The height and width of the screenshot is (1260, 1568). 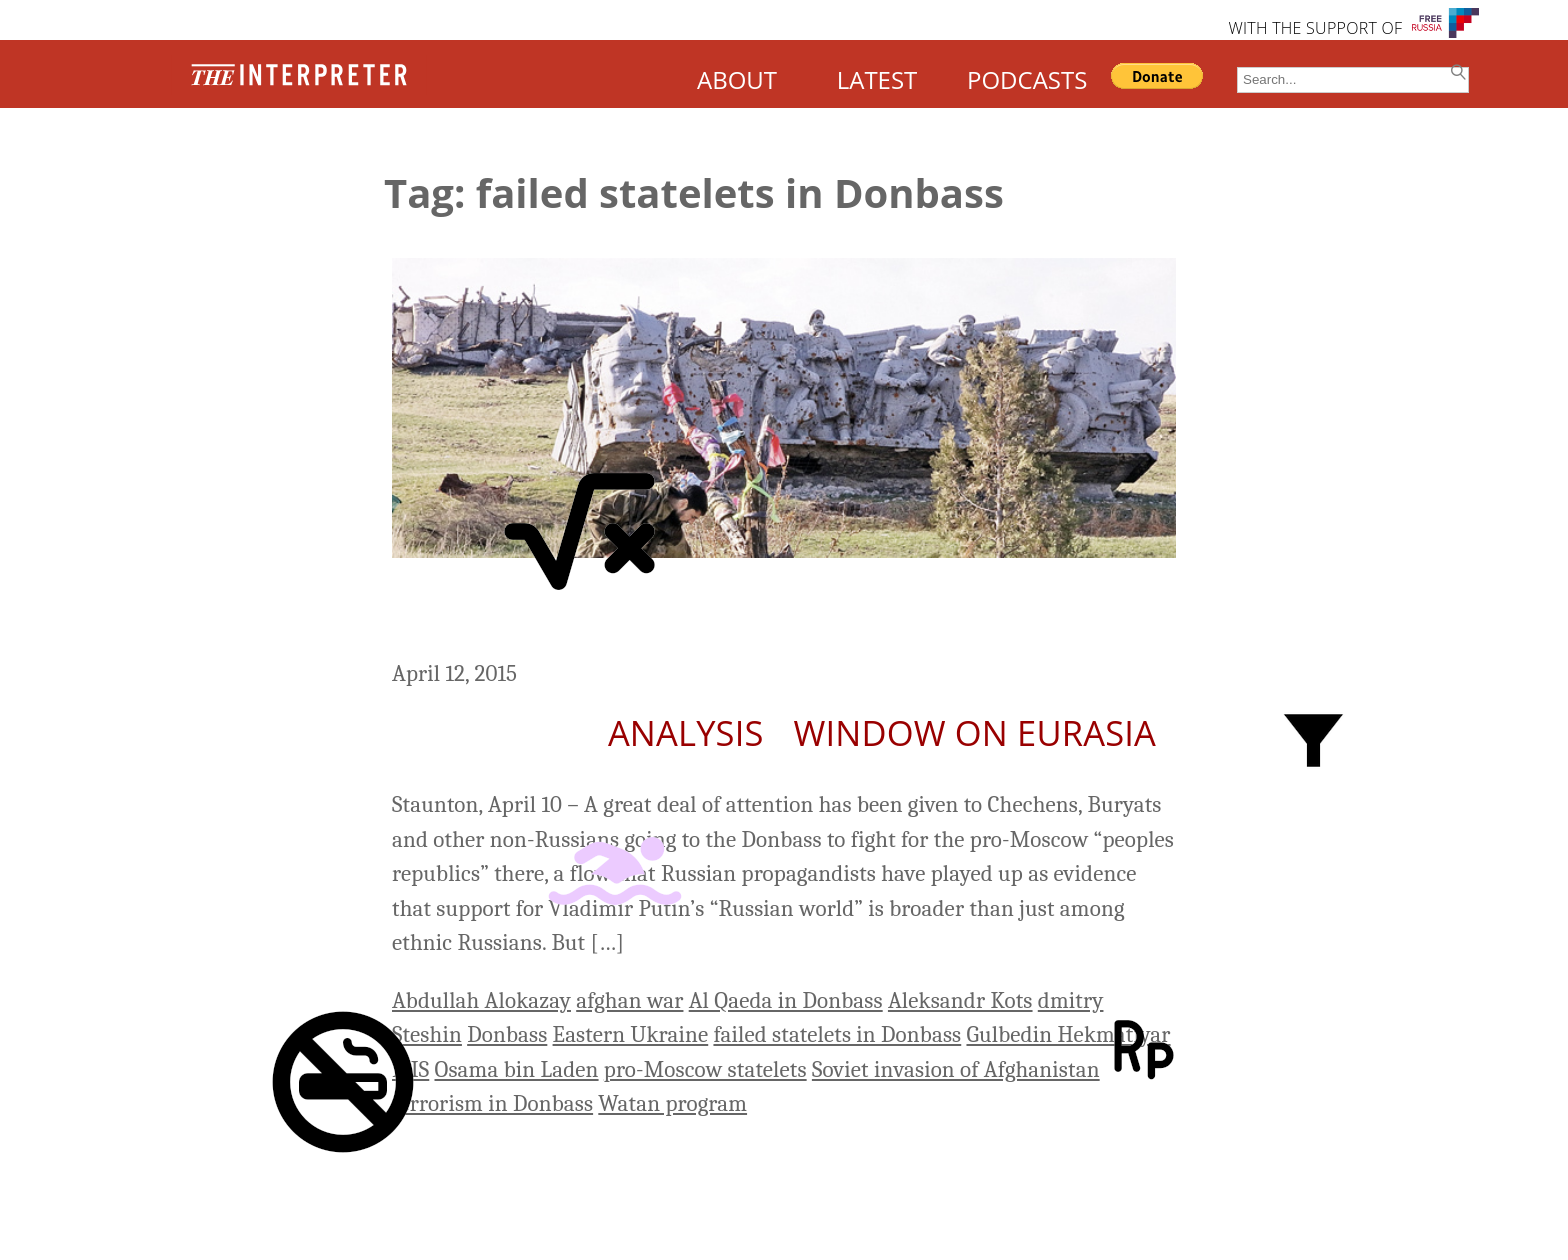 I want to click on access mathematical or scientific calculator functions, so click(x=579, y=531).